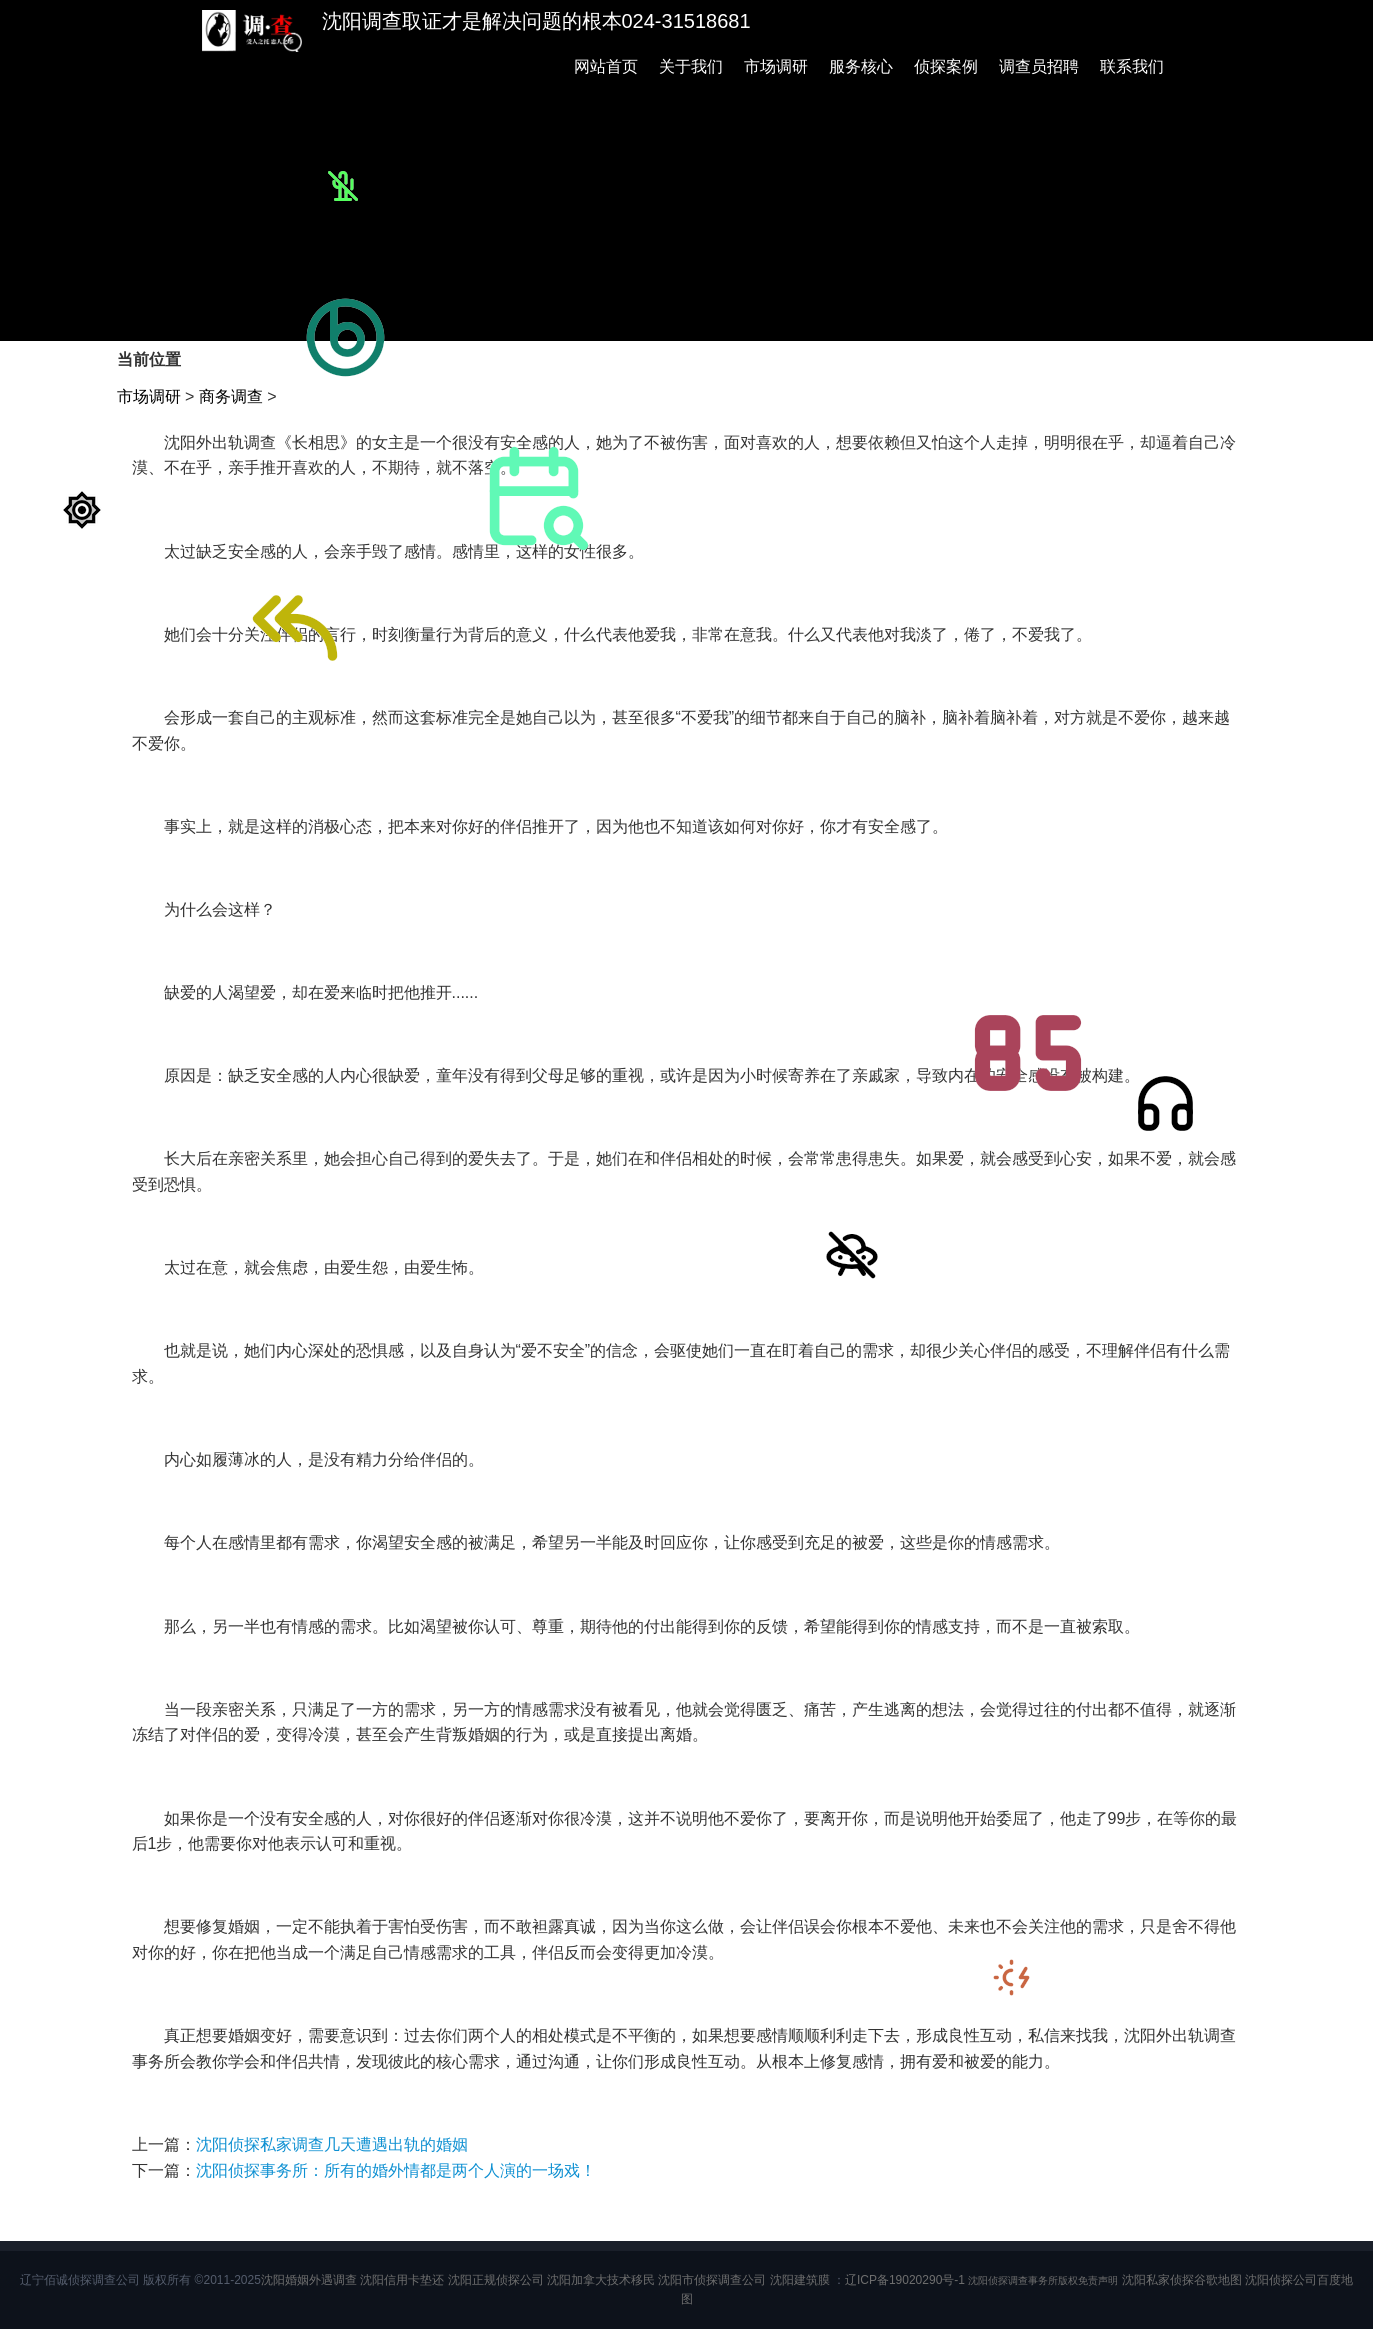  What do you see at coordinates (852, 1255) in the screenshot?
I see `disable UFO or alien-themed mode` at bounding box center [852, 1255].